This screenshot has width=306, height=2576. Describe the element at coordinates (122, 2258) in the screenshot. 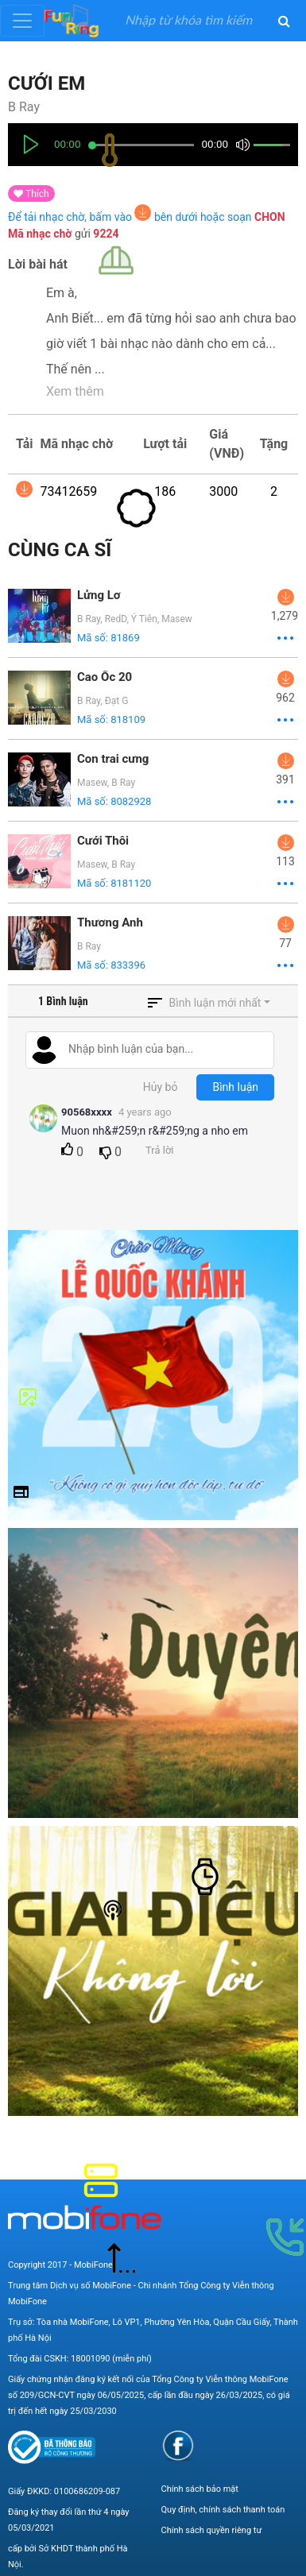

I see `represents the y-axis in a chart or graph` at that location.